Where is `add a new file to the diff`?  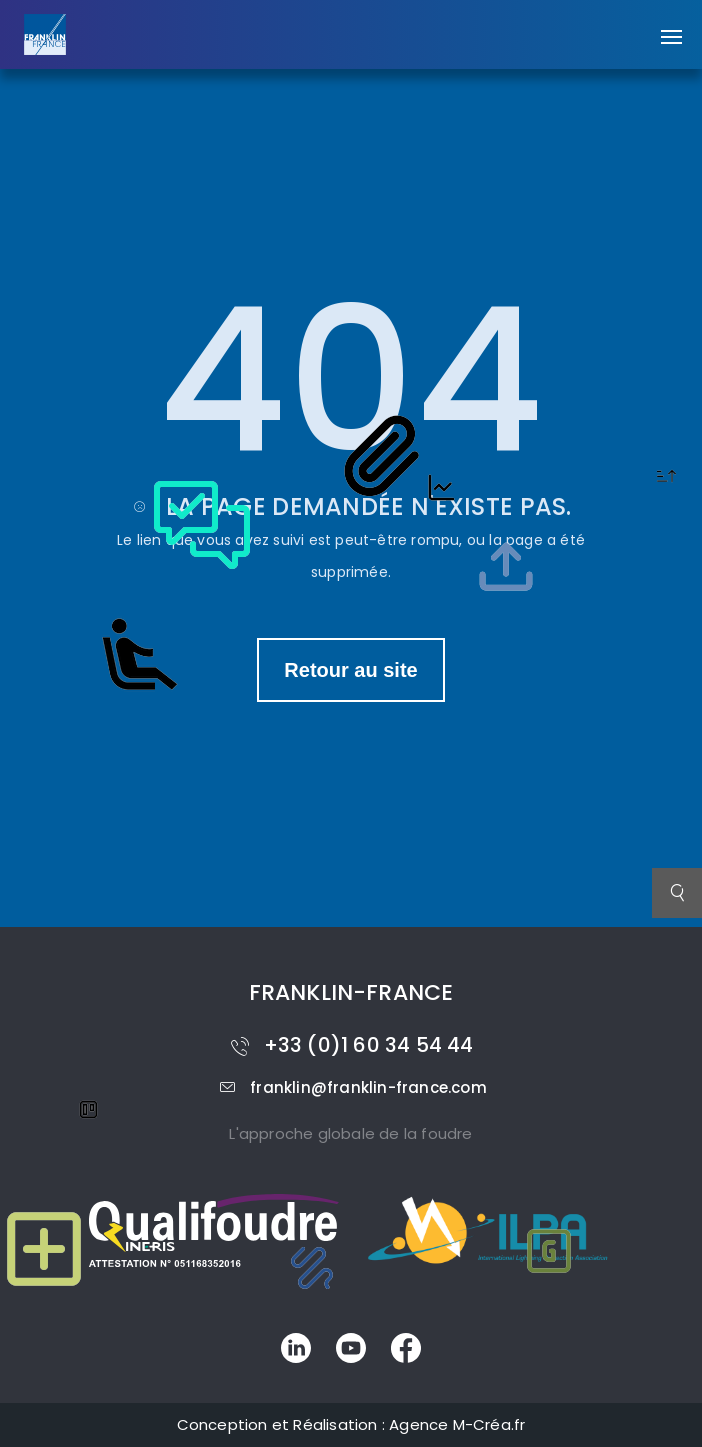 add a new file to the diff is located at coordinates (44, 1249).